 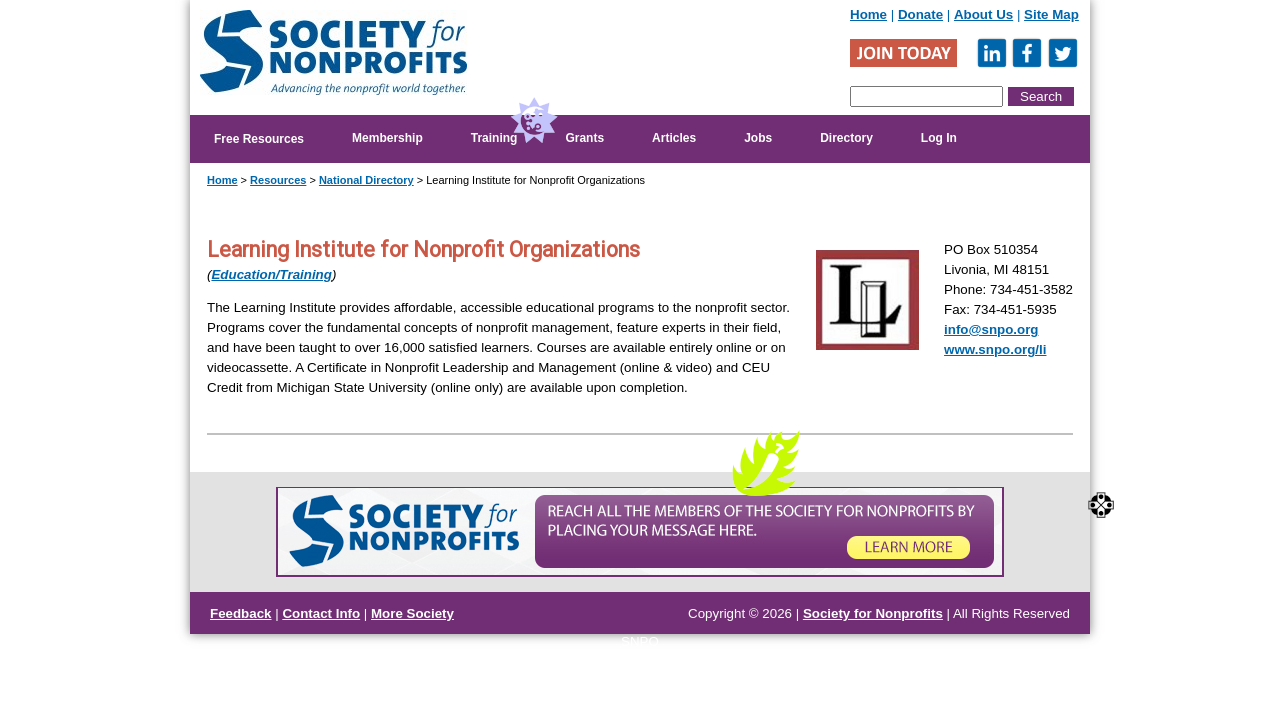 What do you see at coordinates (1101, 505) in the screenshot?
I see `access game controller settings` at bounding box center [1101, 505].